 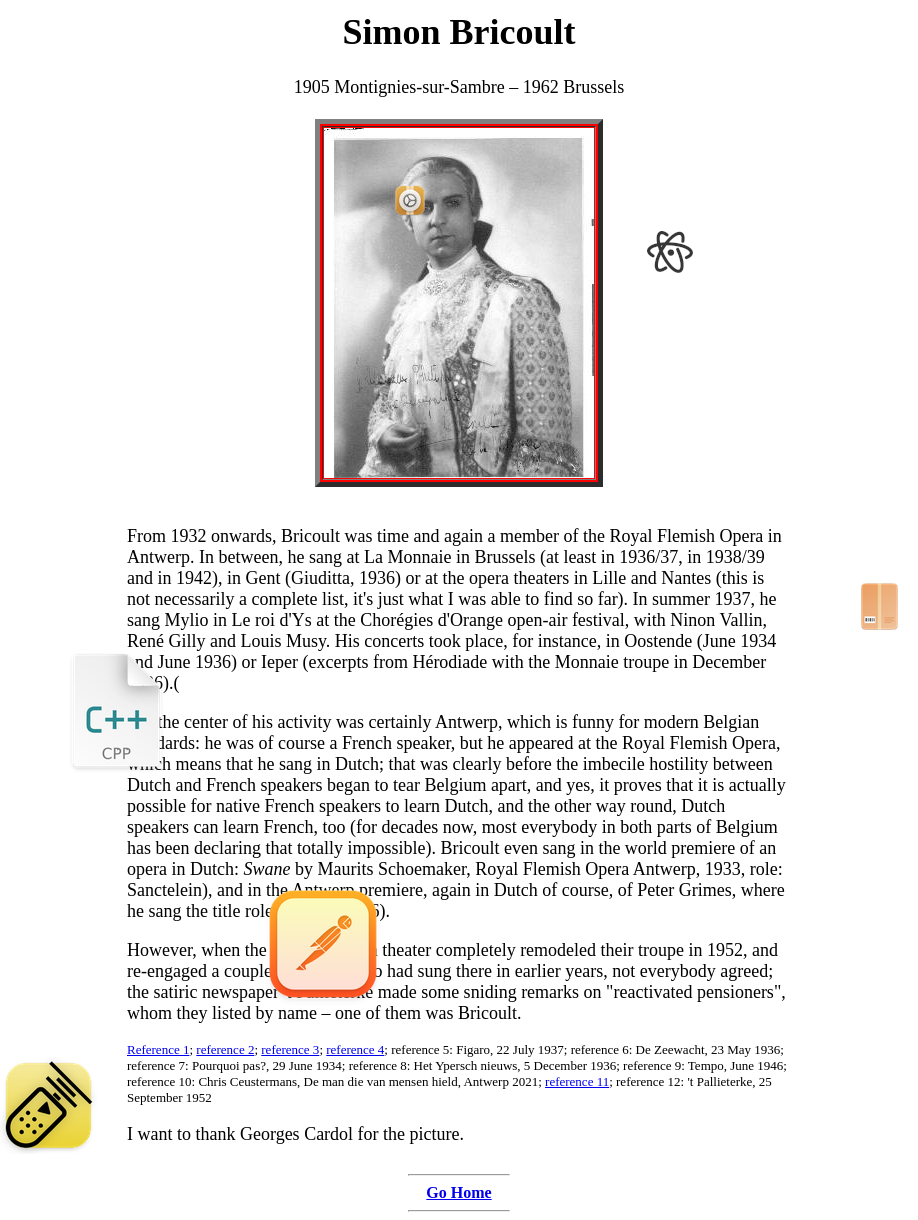 What do you see at coordinates (879, 606) in the screenshot?
I see `open or install a debian software package` at bounding box center [879, 606].